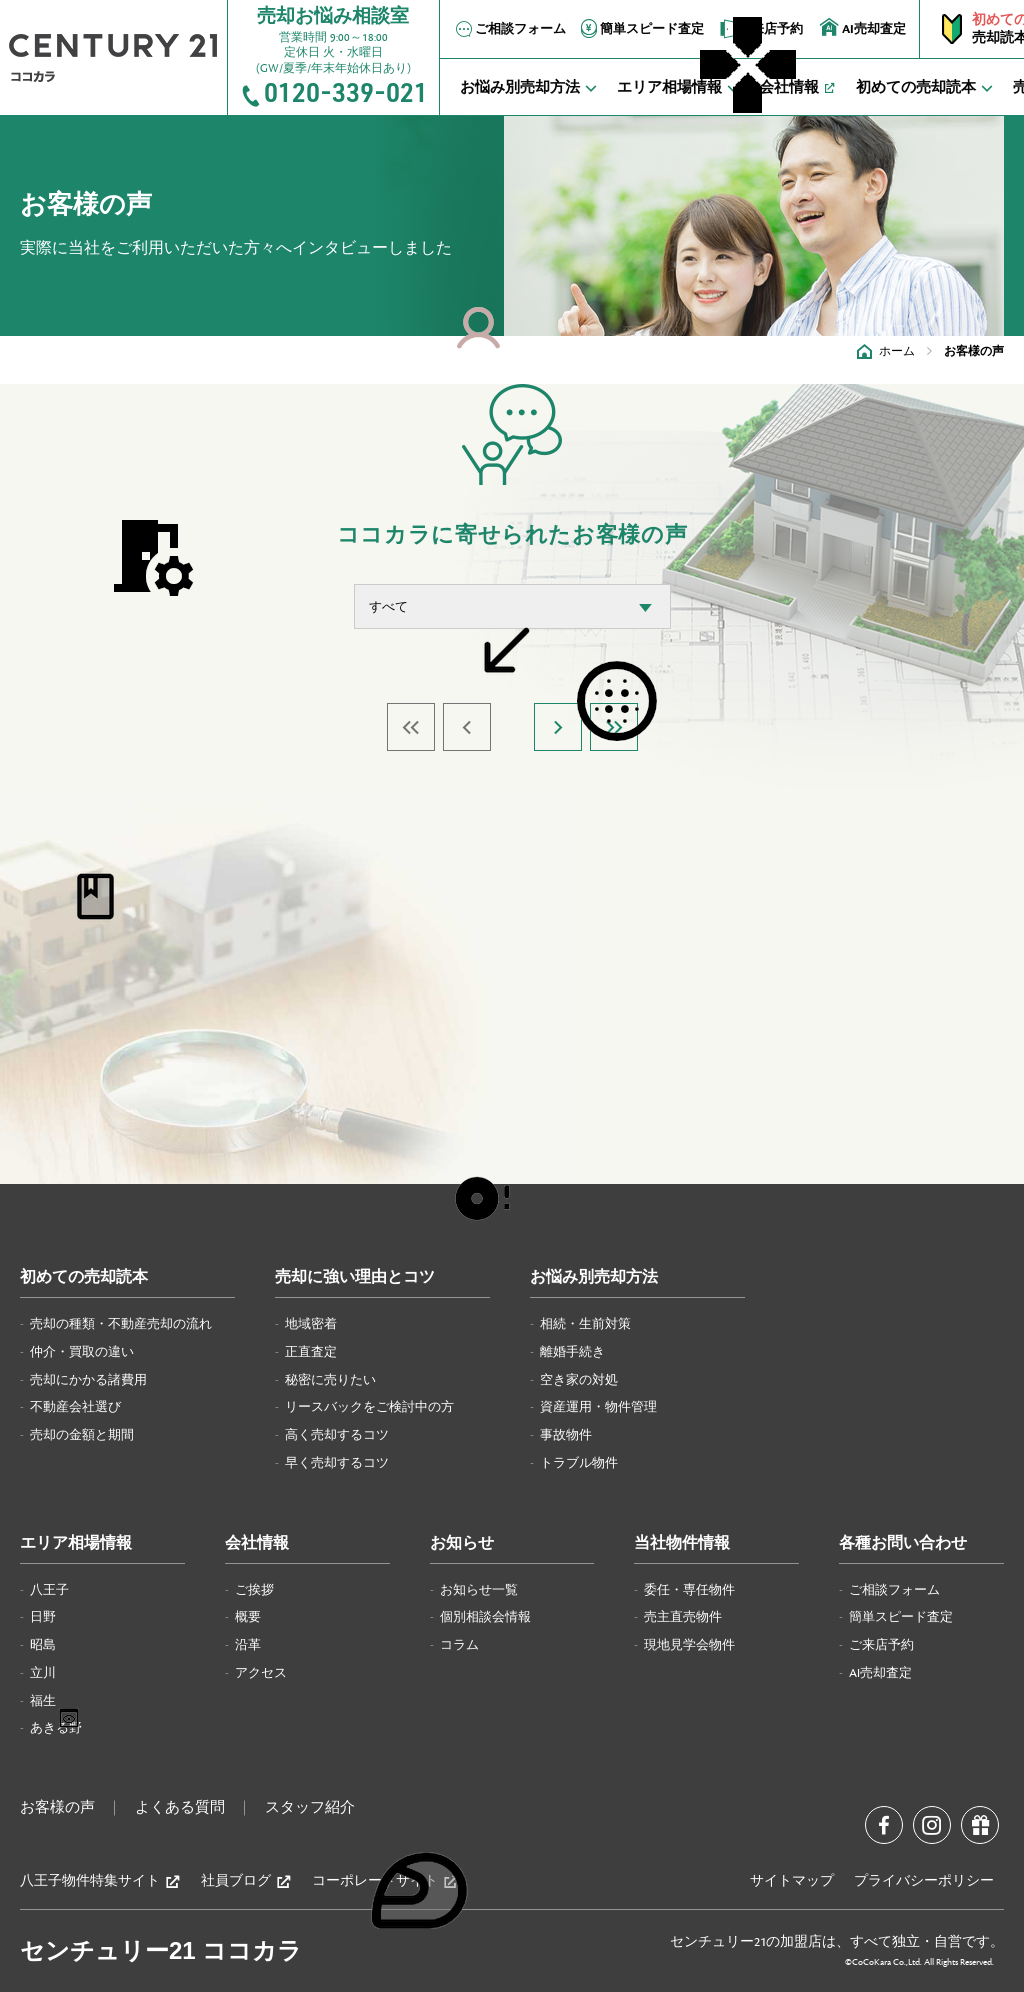  Describe the element at coordinates (69, 1718) in the screenshot. I see `preview file or document before opening` at that location.